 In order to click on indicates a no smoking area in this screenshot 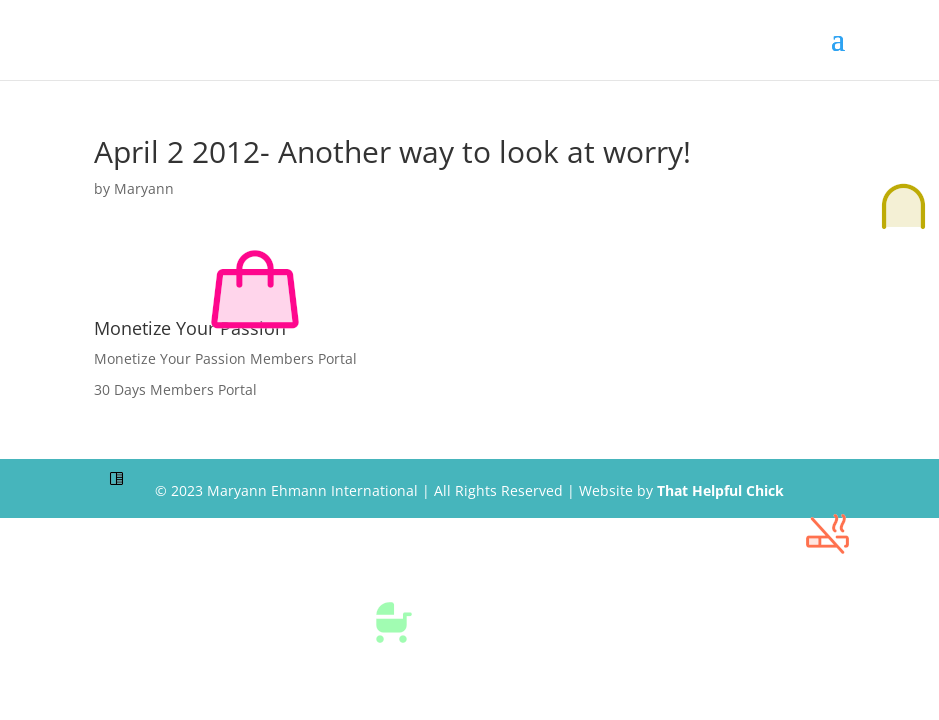, I will do `click(827, 535)`.